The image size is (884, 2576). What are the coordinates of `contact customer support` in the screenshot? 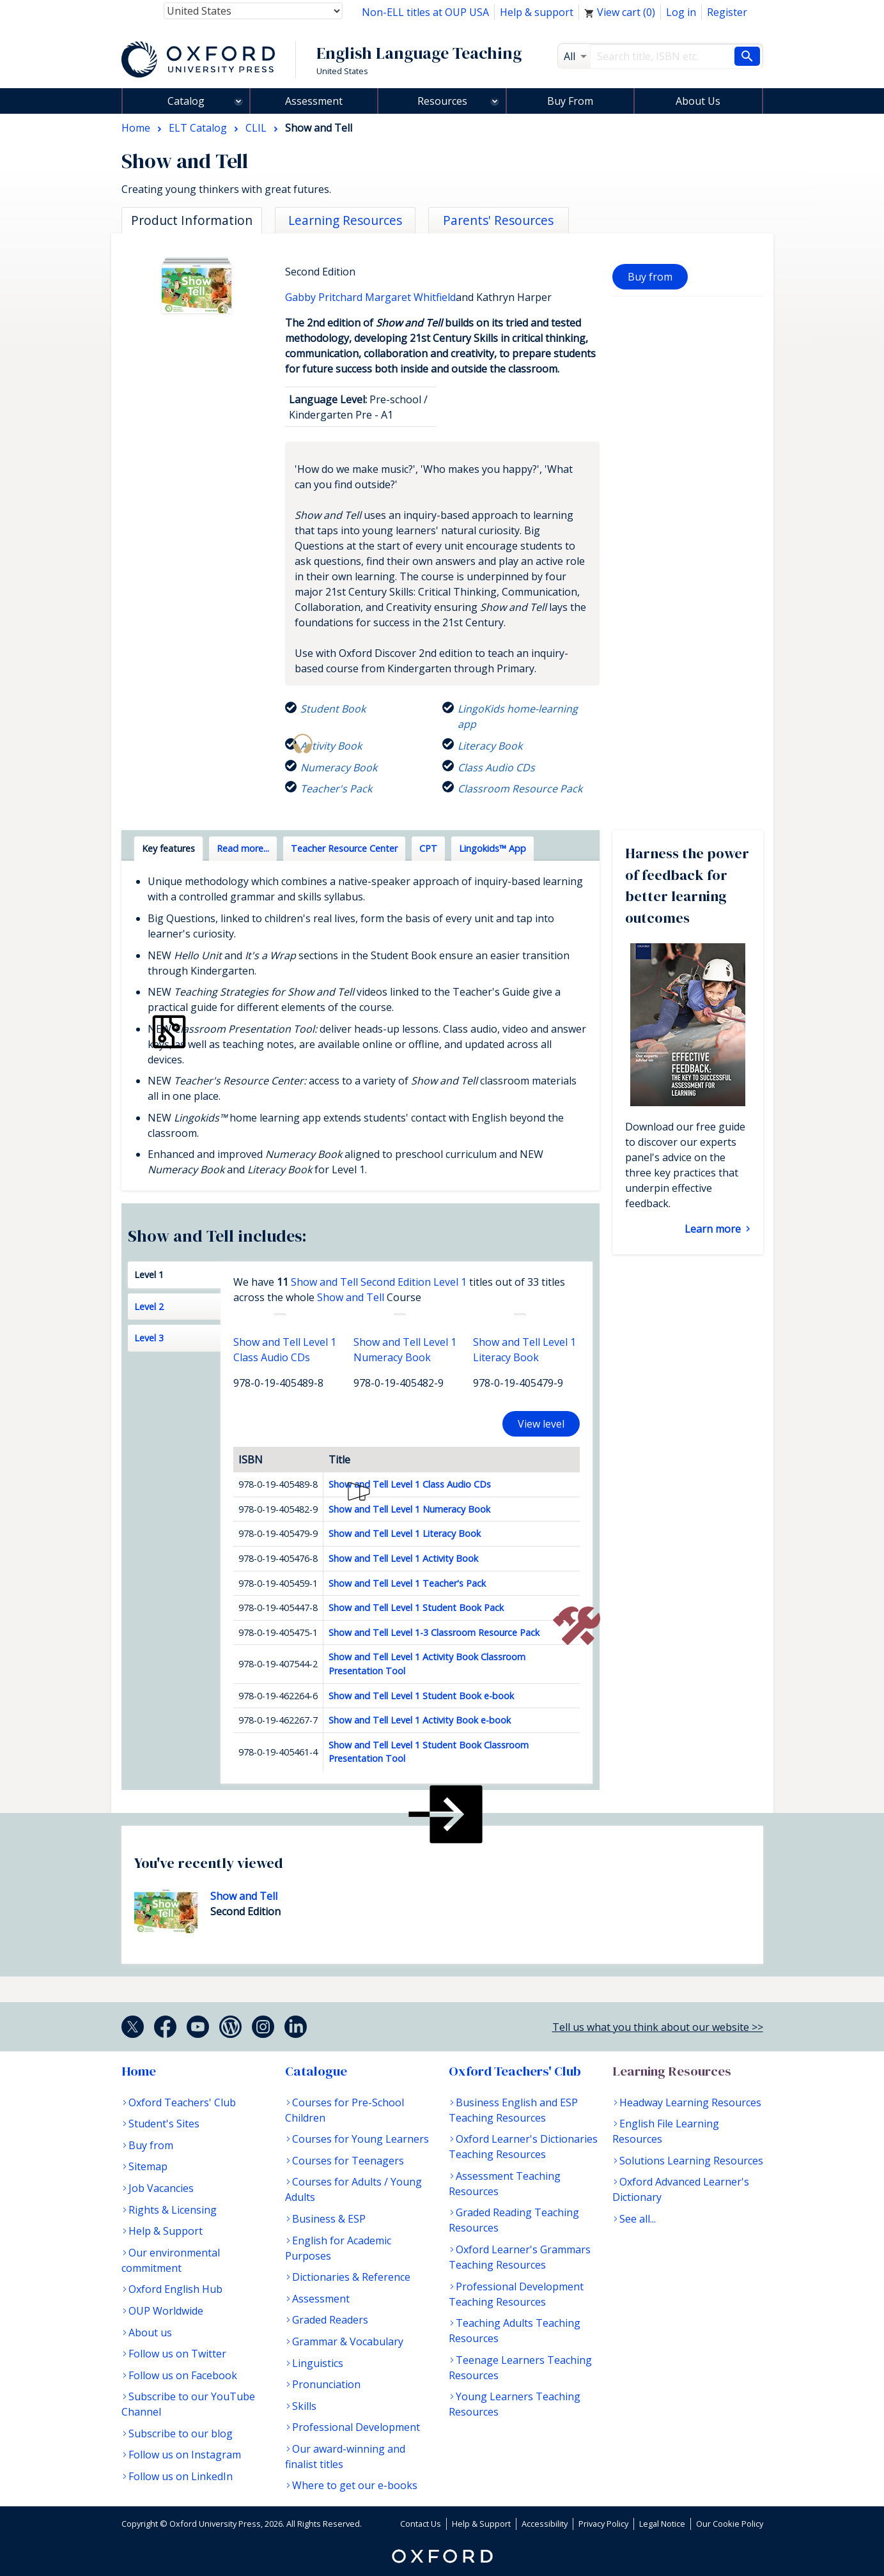 It's located at (302, 743).